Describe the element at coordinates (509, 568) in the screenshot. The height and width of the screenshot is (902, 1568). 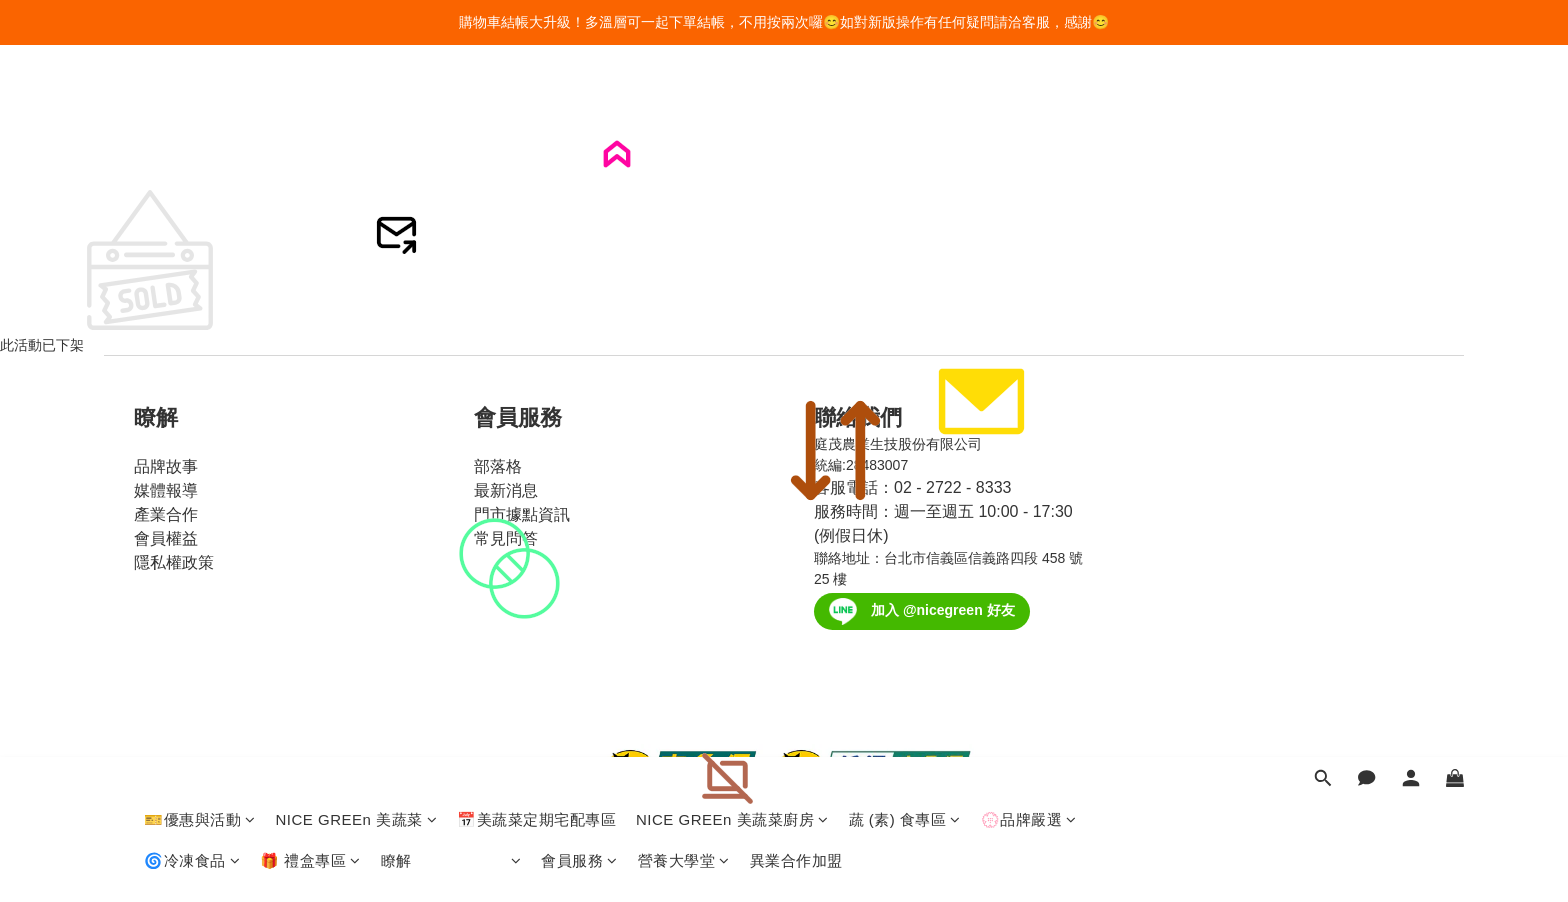
I see `apply intersect operation to selected shapes` at that location.